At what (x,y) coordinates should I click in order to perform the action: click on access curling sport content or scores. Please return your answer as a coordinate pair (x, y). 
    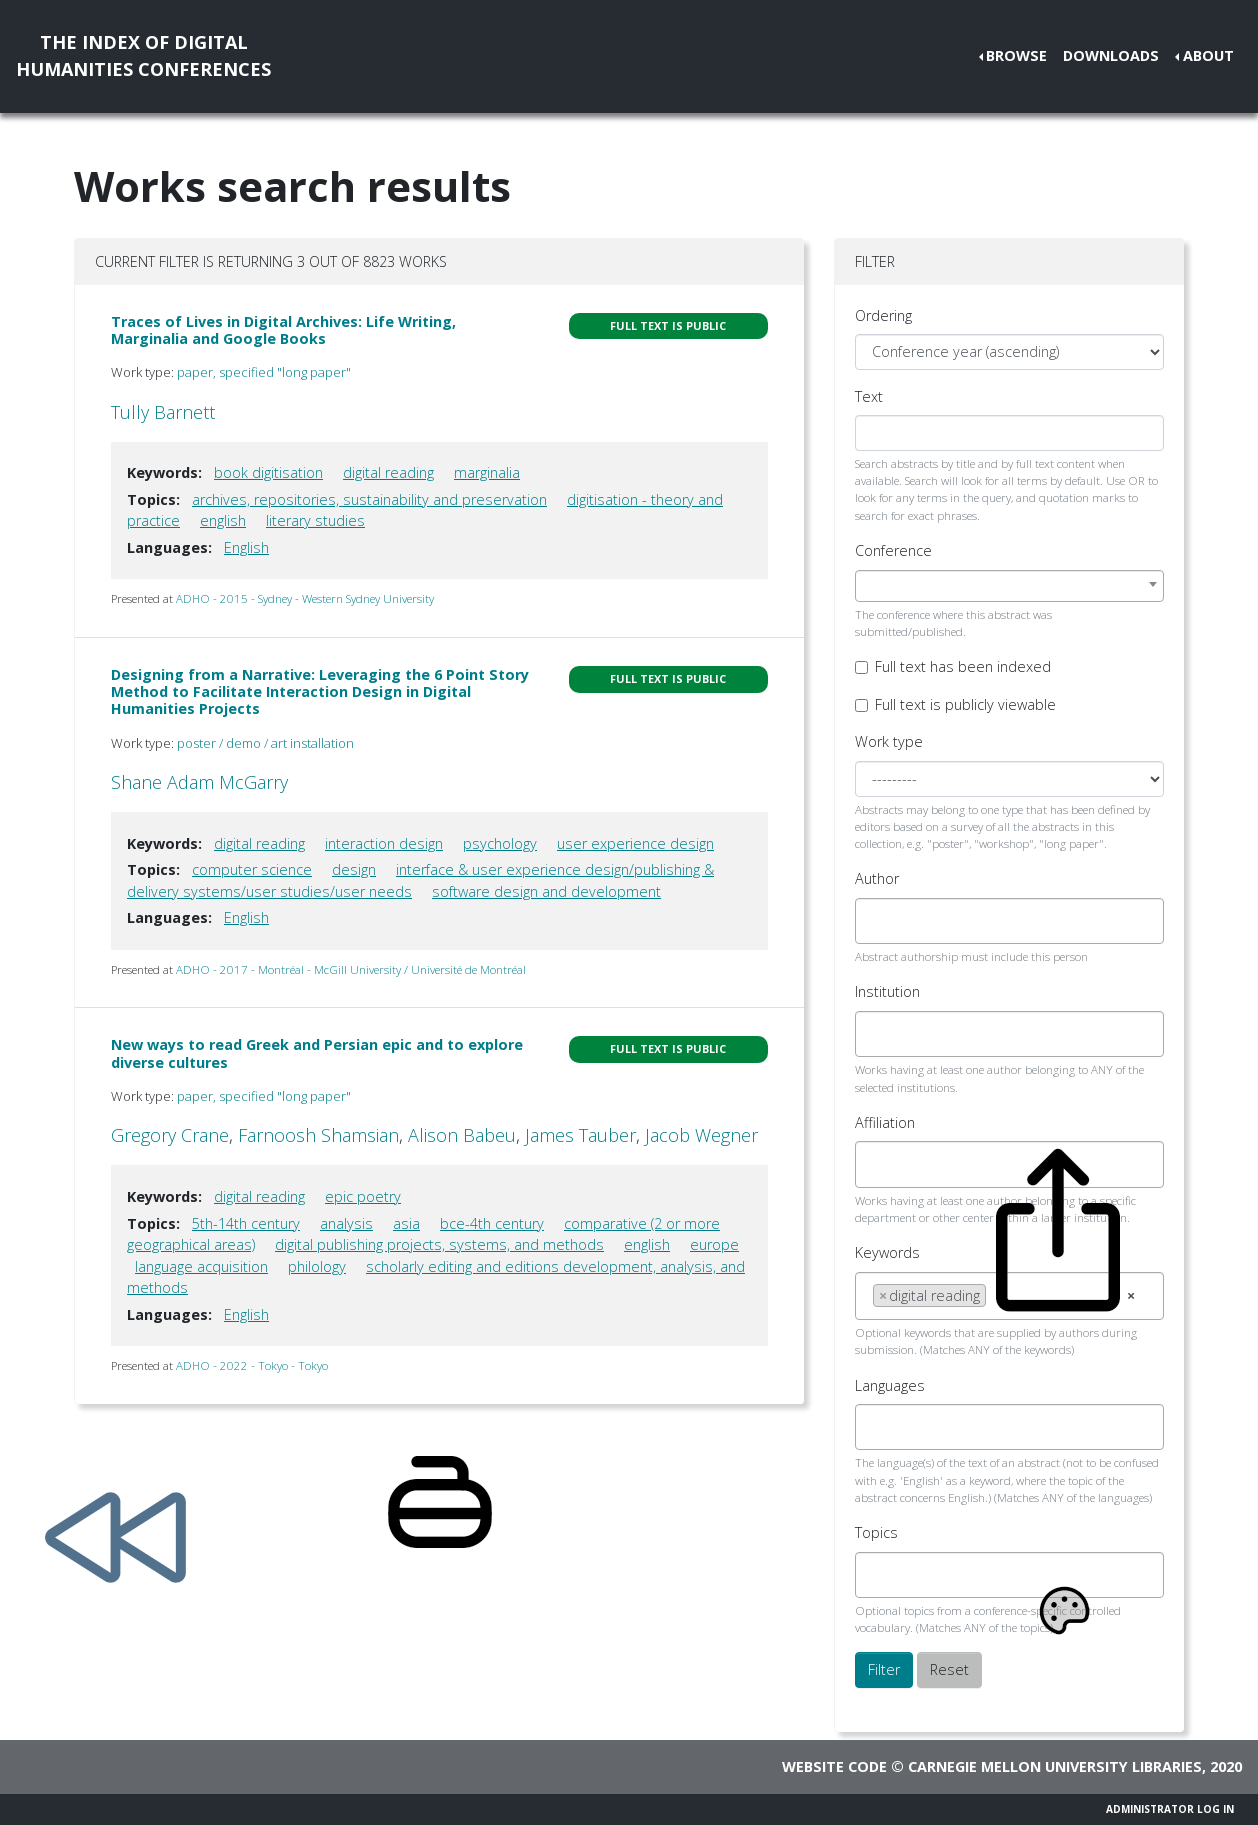
    Looking at the image, I should click on (440, 1502).